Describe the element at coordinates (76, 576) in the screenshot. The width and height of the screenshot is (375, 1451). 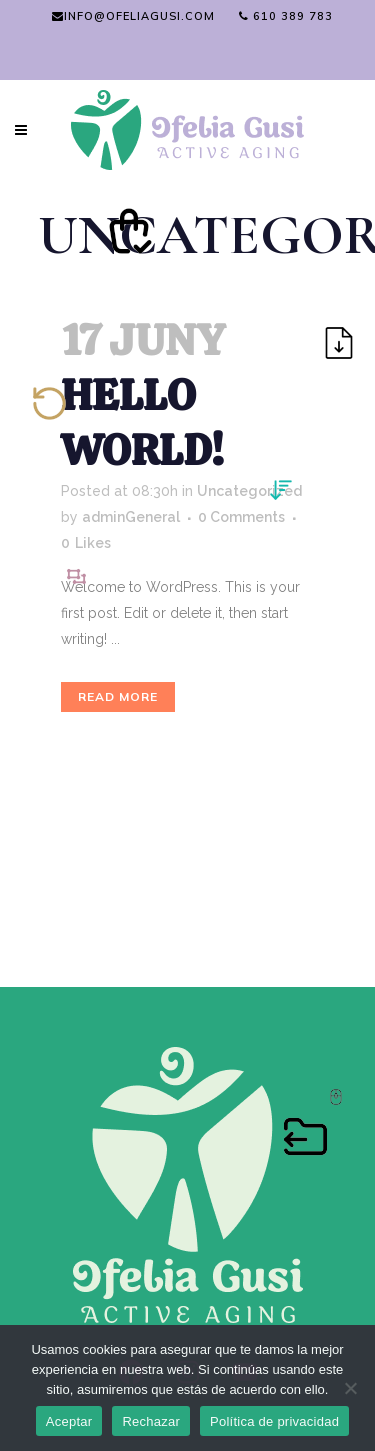
I see `ungroup selected objects` at that location.